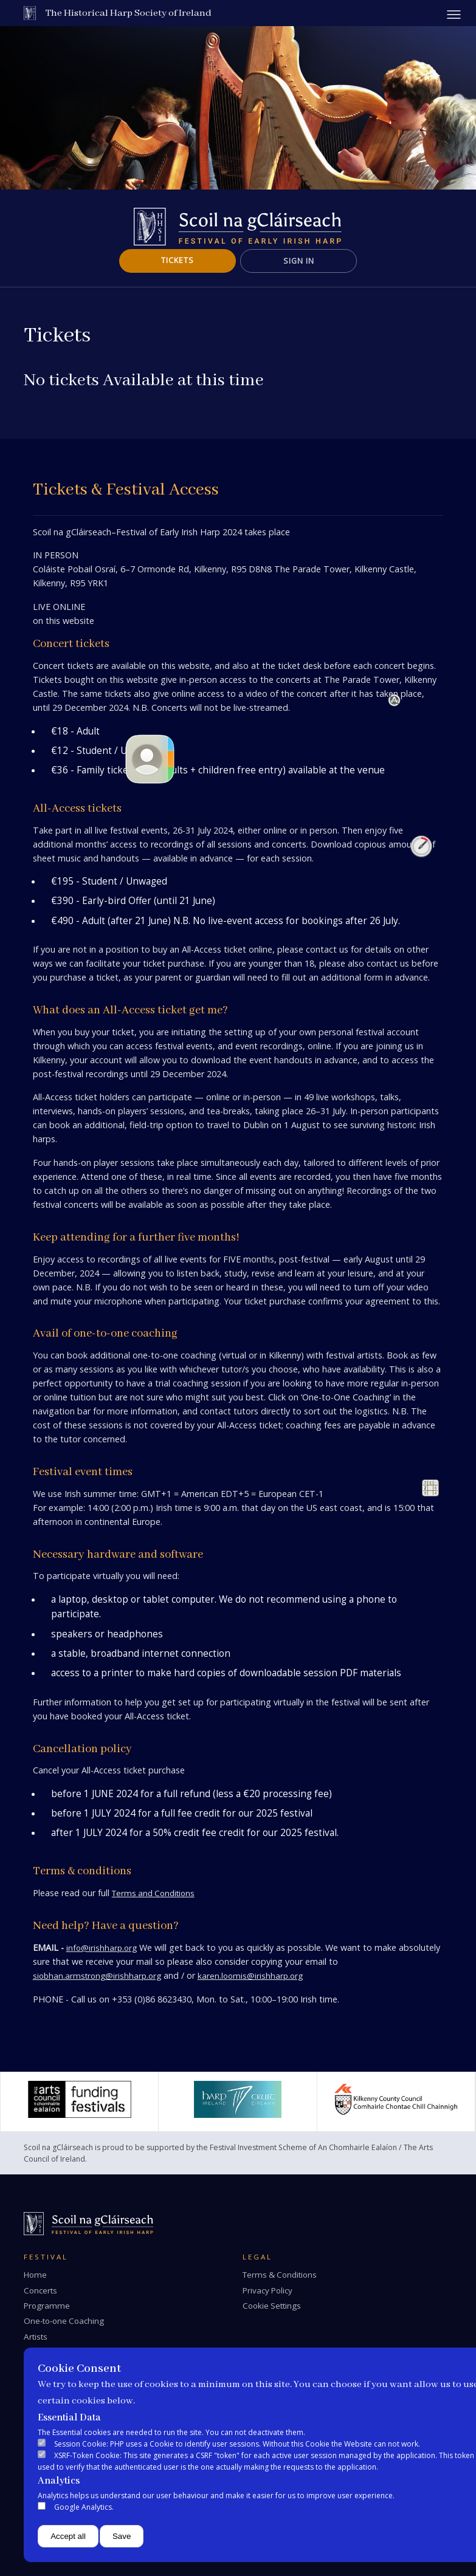 This screenshot has height=2576, width=476. I want to click on open sysprof system profiler, so click(421, 846).